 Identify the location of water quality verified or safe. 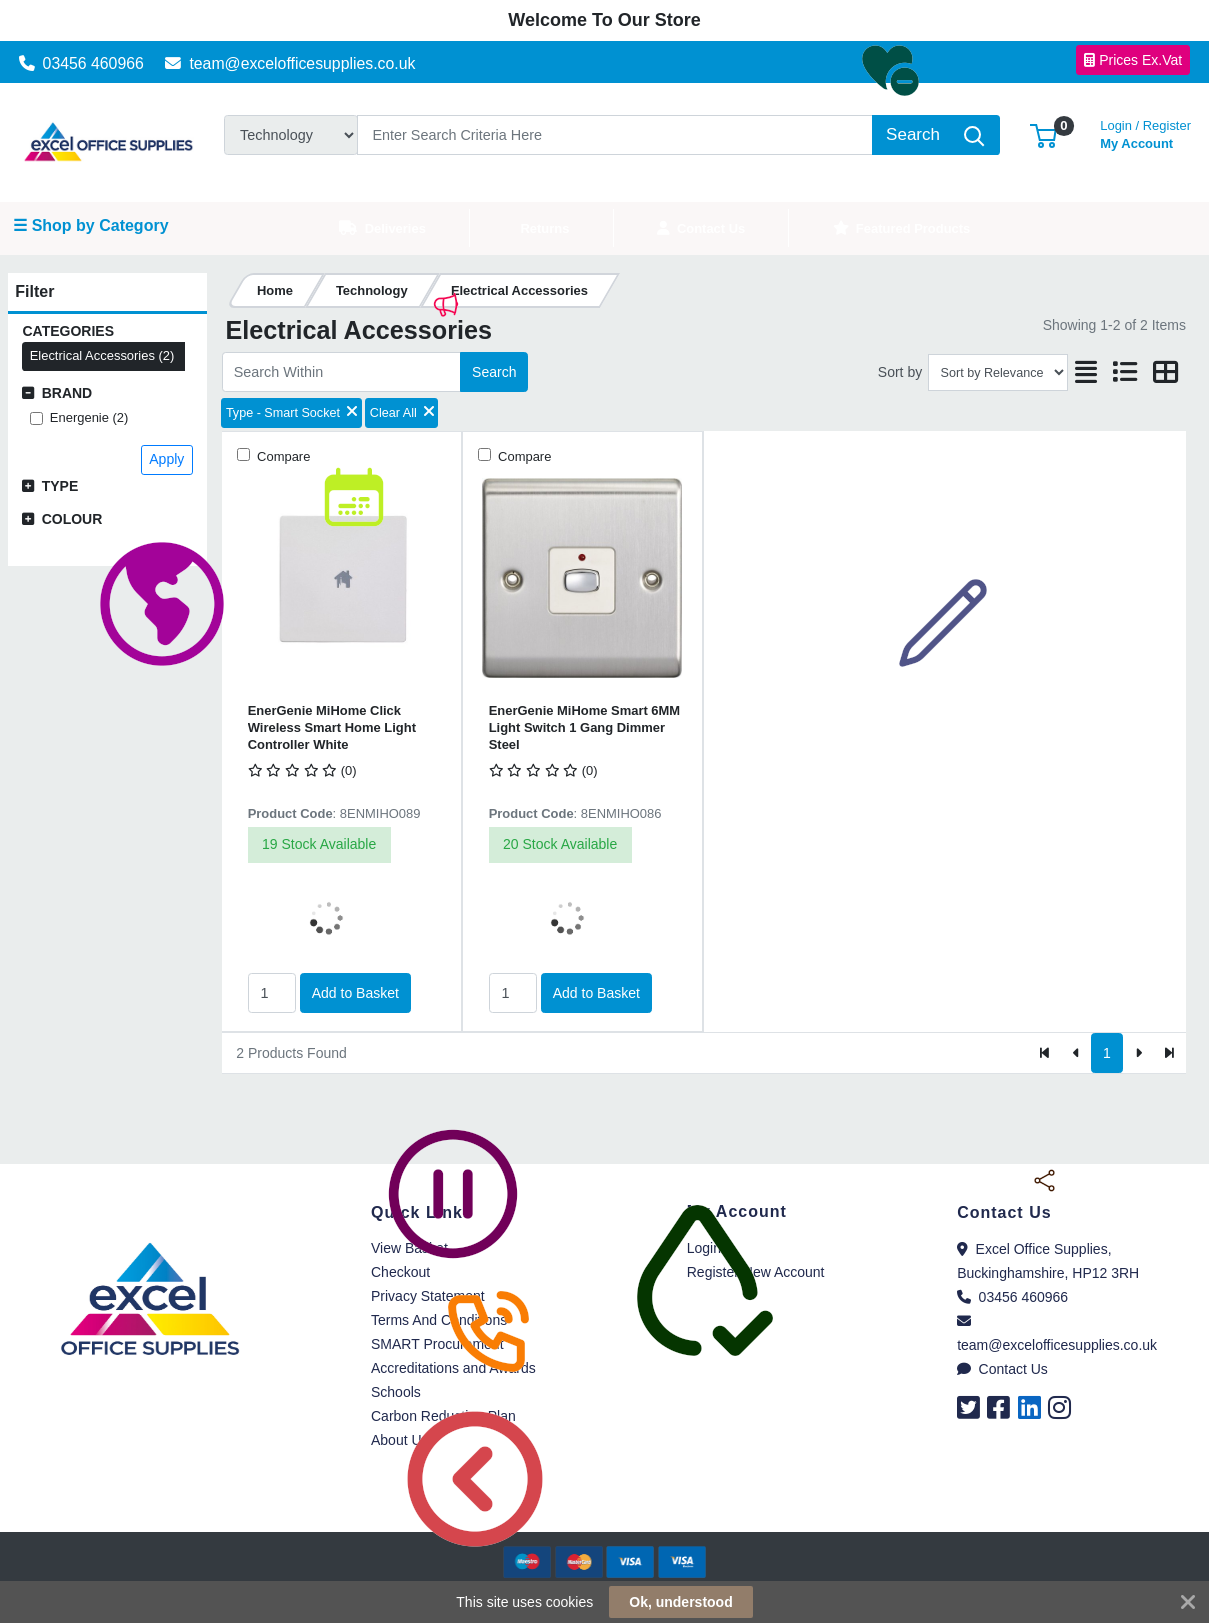
(697, 1280).